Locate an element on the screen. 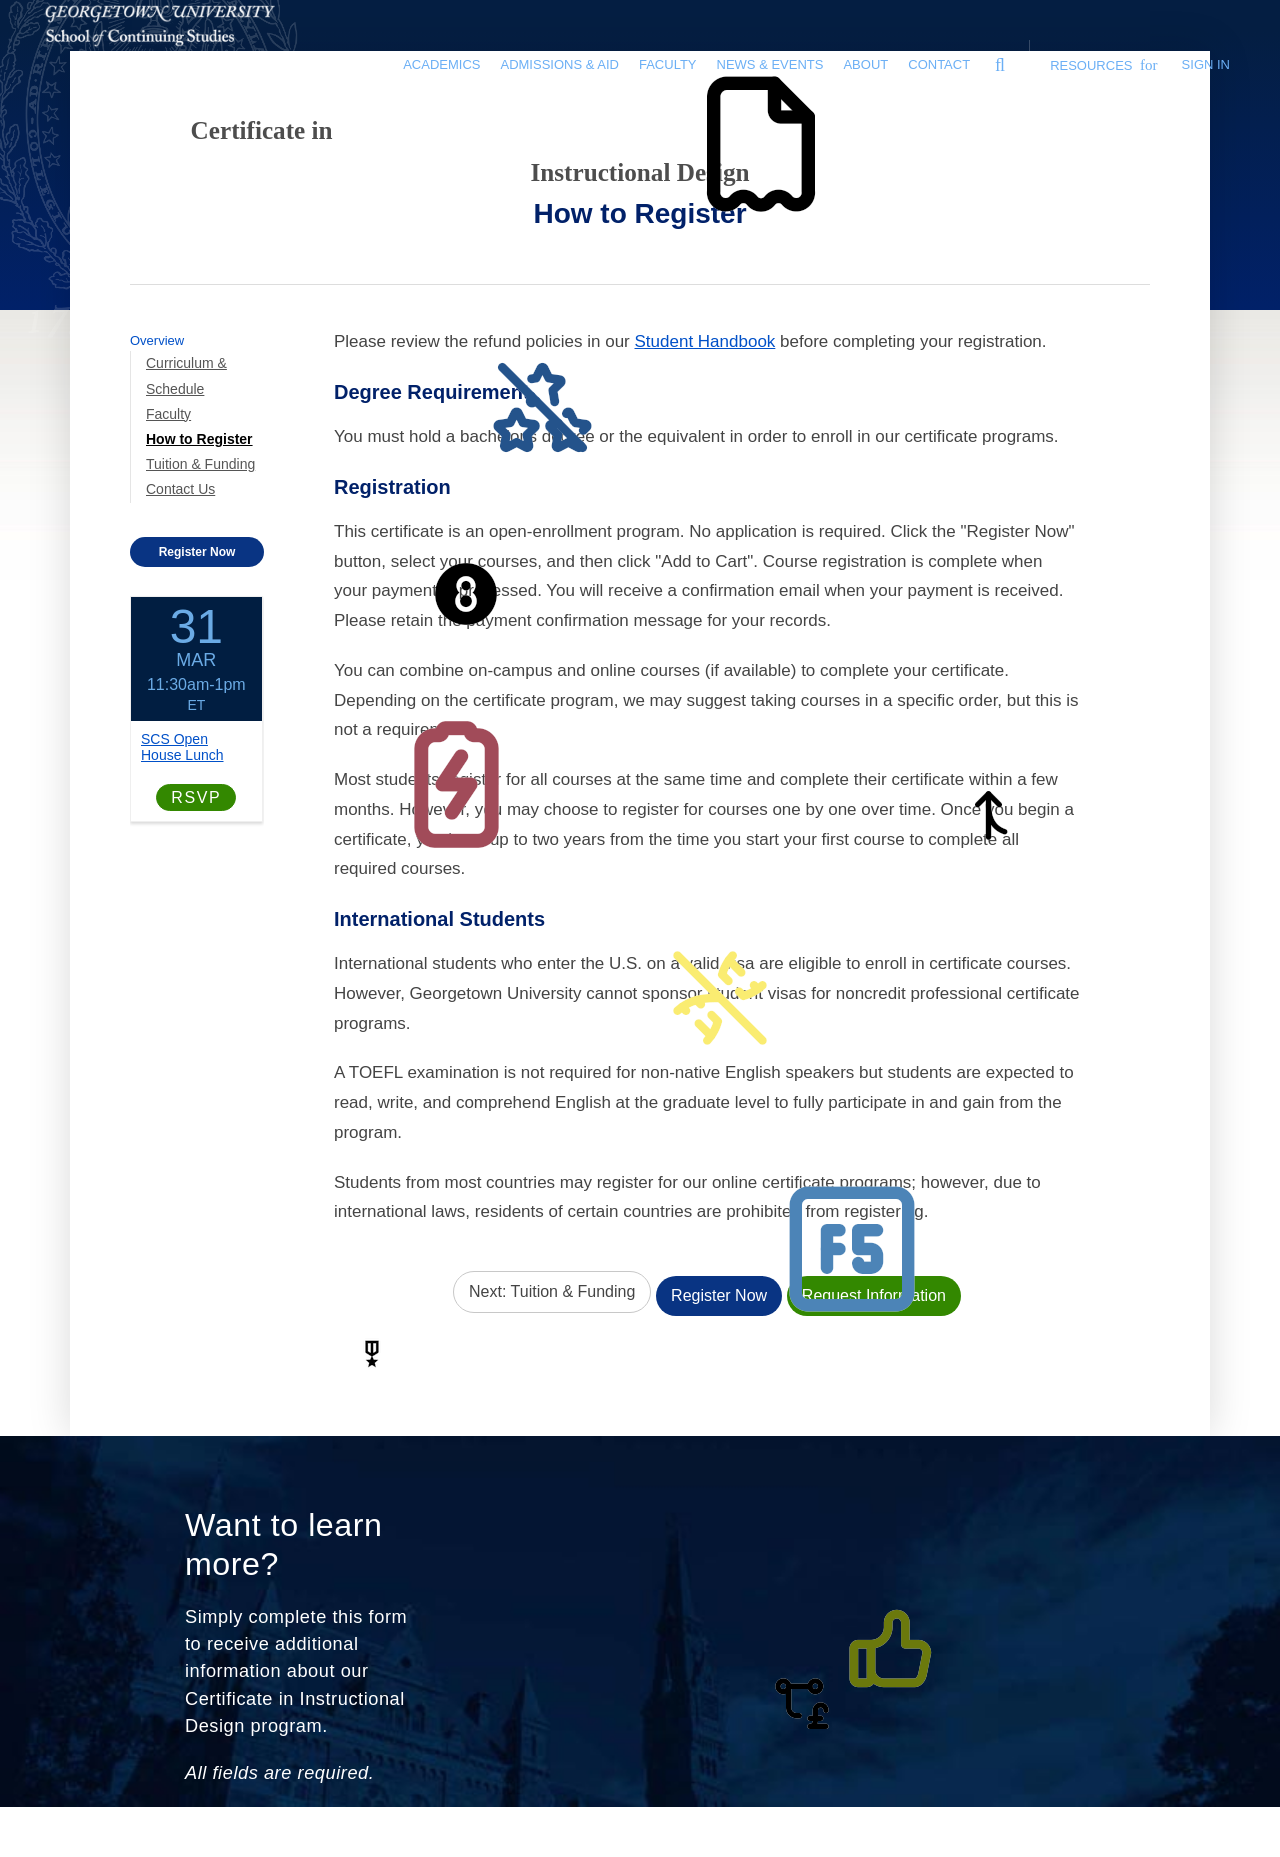  disable genetic or DNA-related features is located at coordinates (720, 998).